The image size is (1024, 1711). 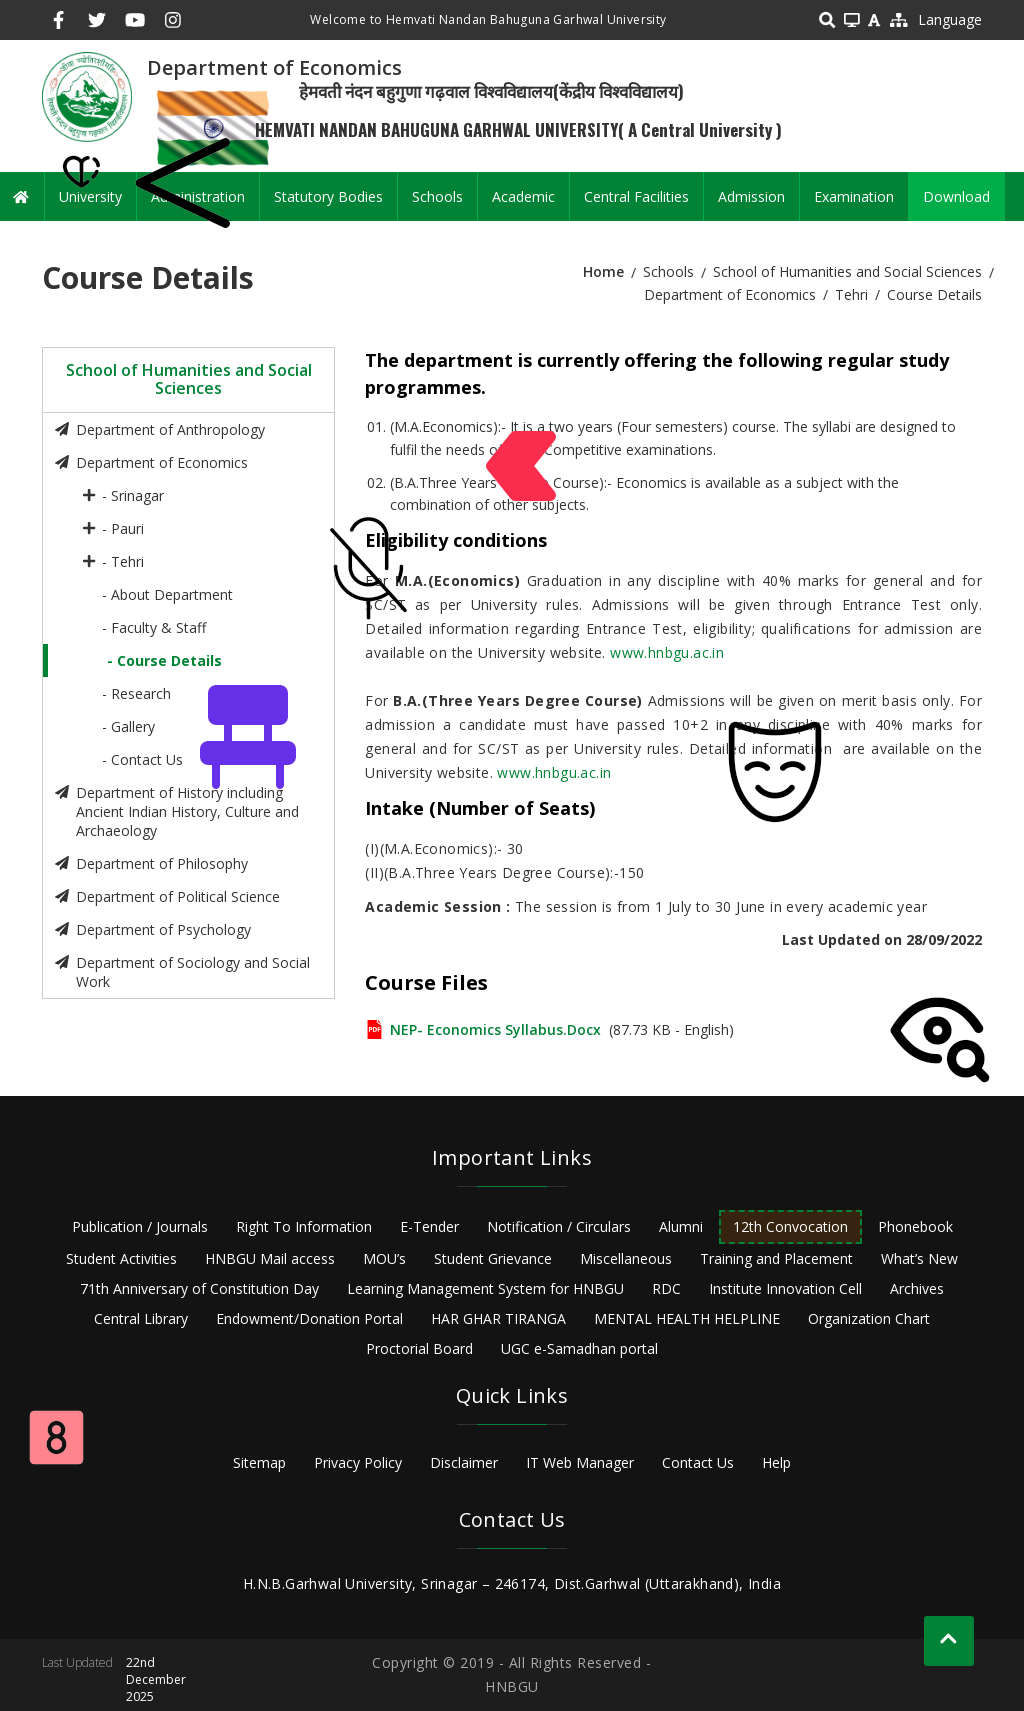 What do you see at coordinates (248, 737) in the screenshot?
I see `browse furniture or seating options` at bounding box center [248, 737].